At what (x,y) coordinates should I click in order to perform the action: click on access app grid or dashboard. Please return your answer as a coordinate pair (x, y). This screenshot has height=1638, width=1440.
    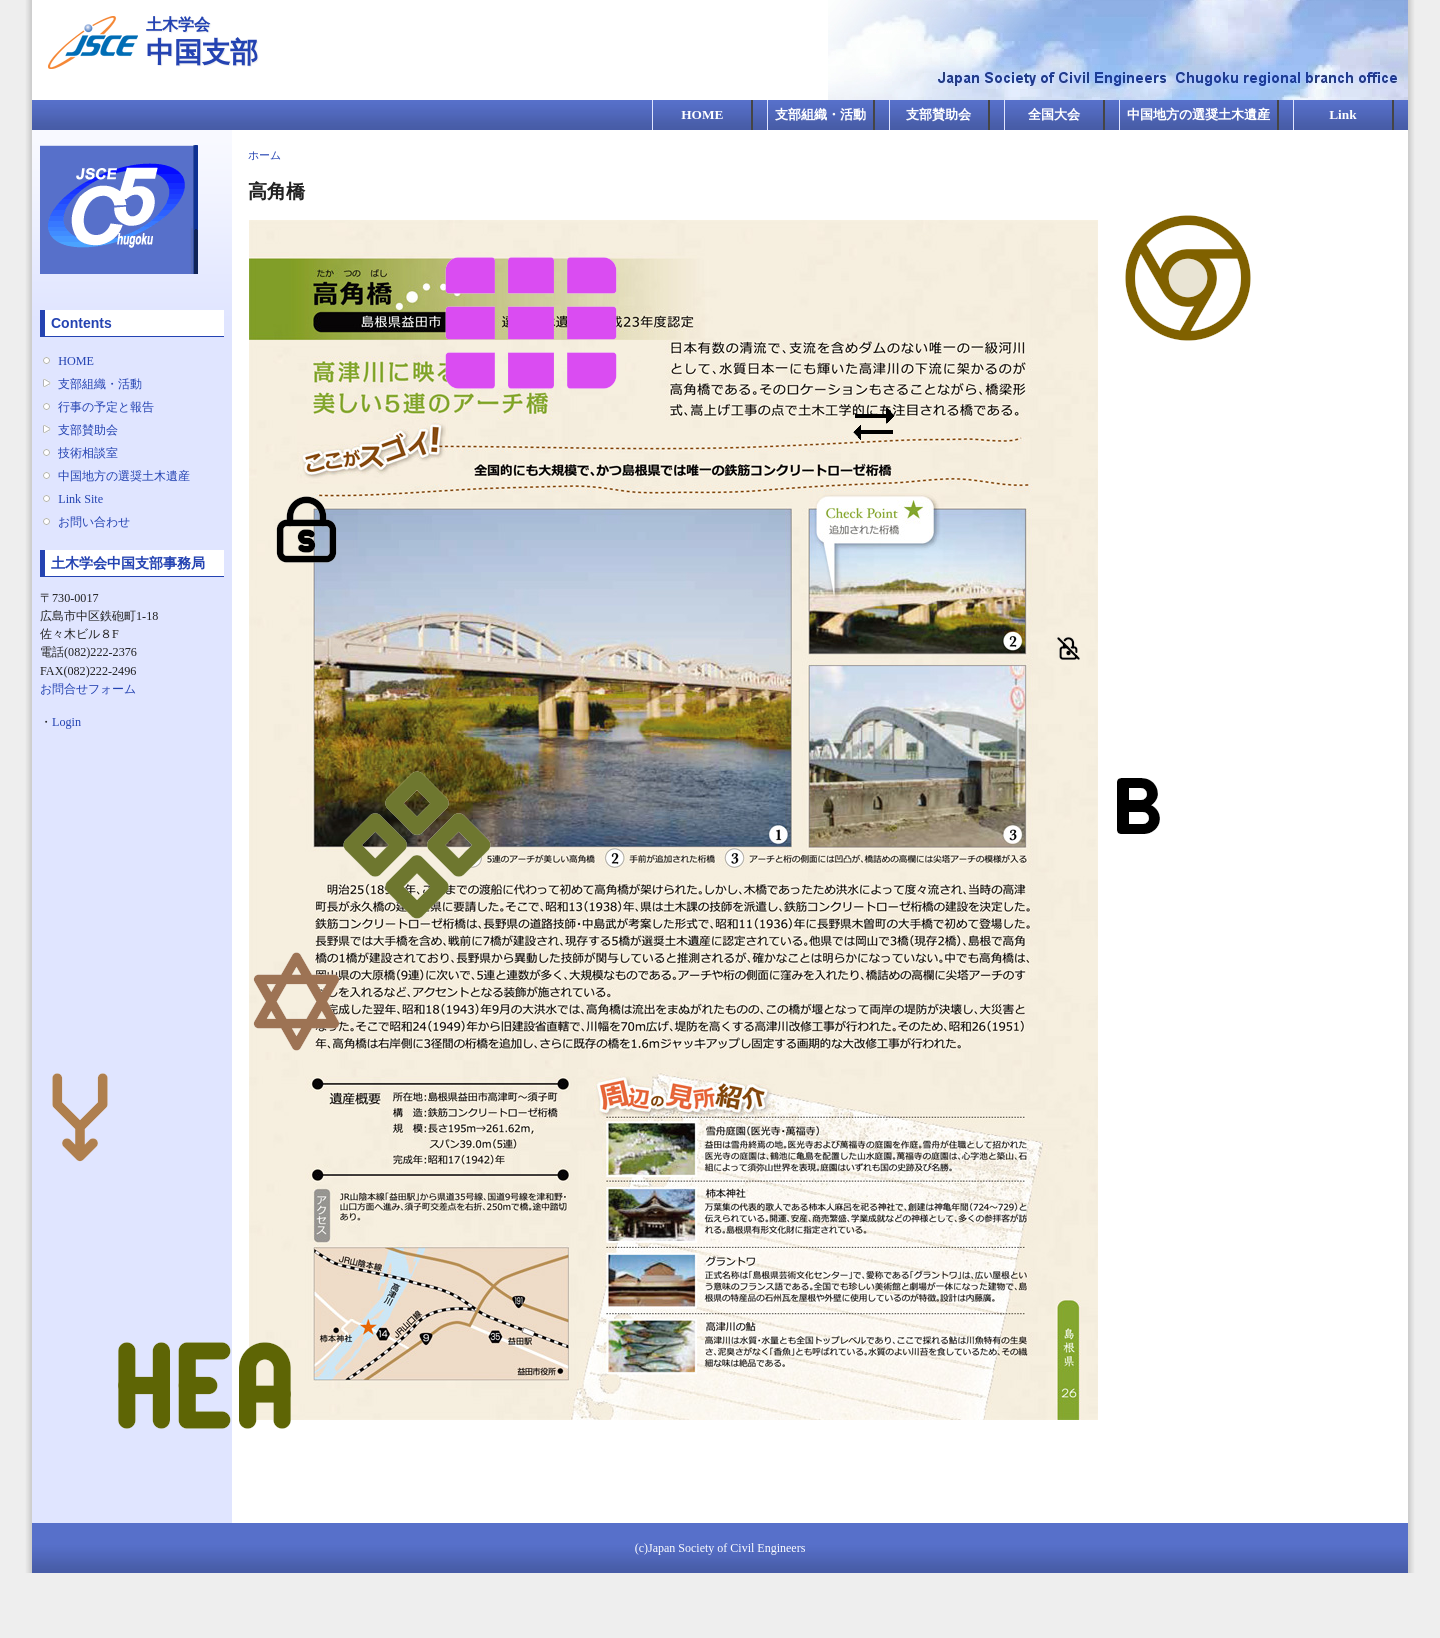
    Looking at the image, I should click on (417, 845).